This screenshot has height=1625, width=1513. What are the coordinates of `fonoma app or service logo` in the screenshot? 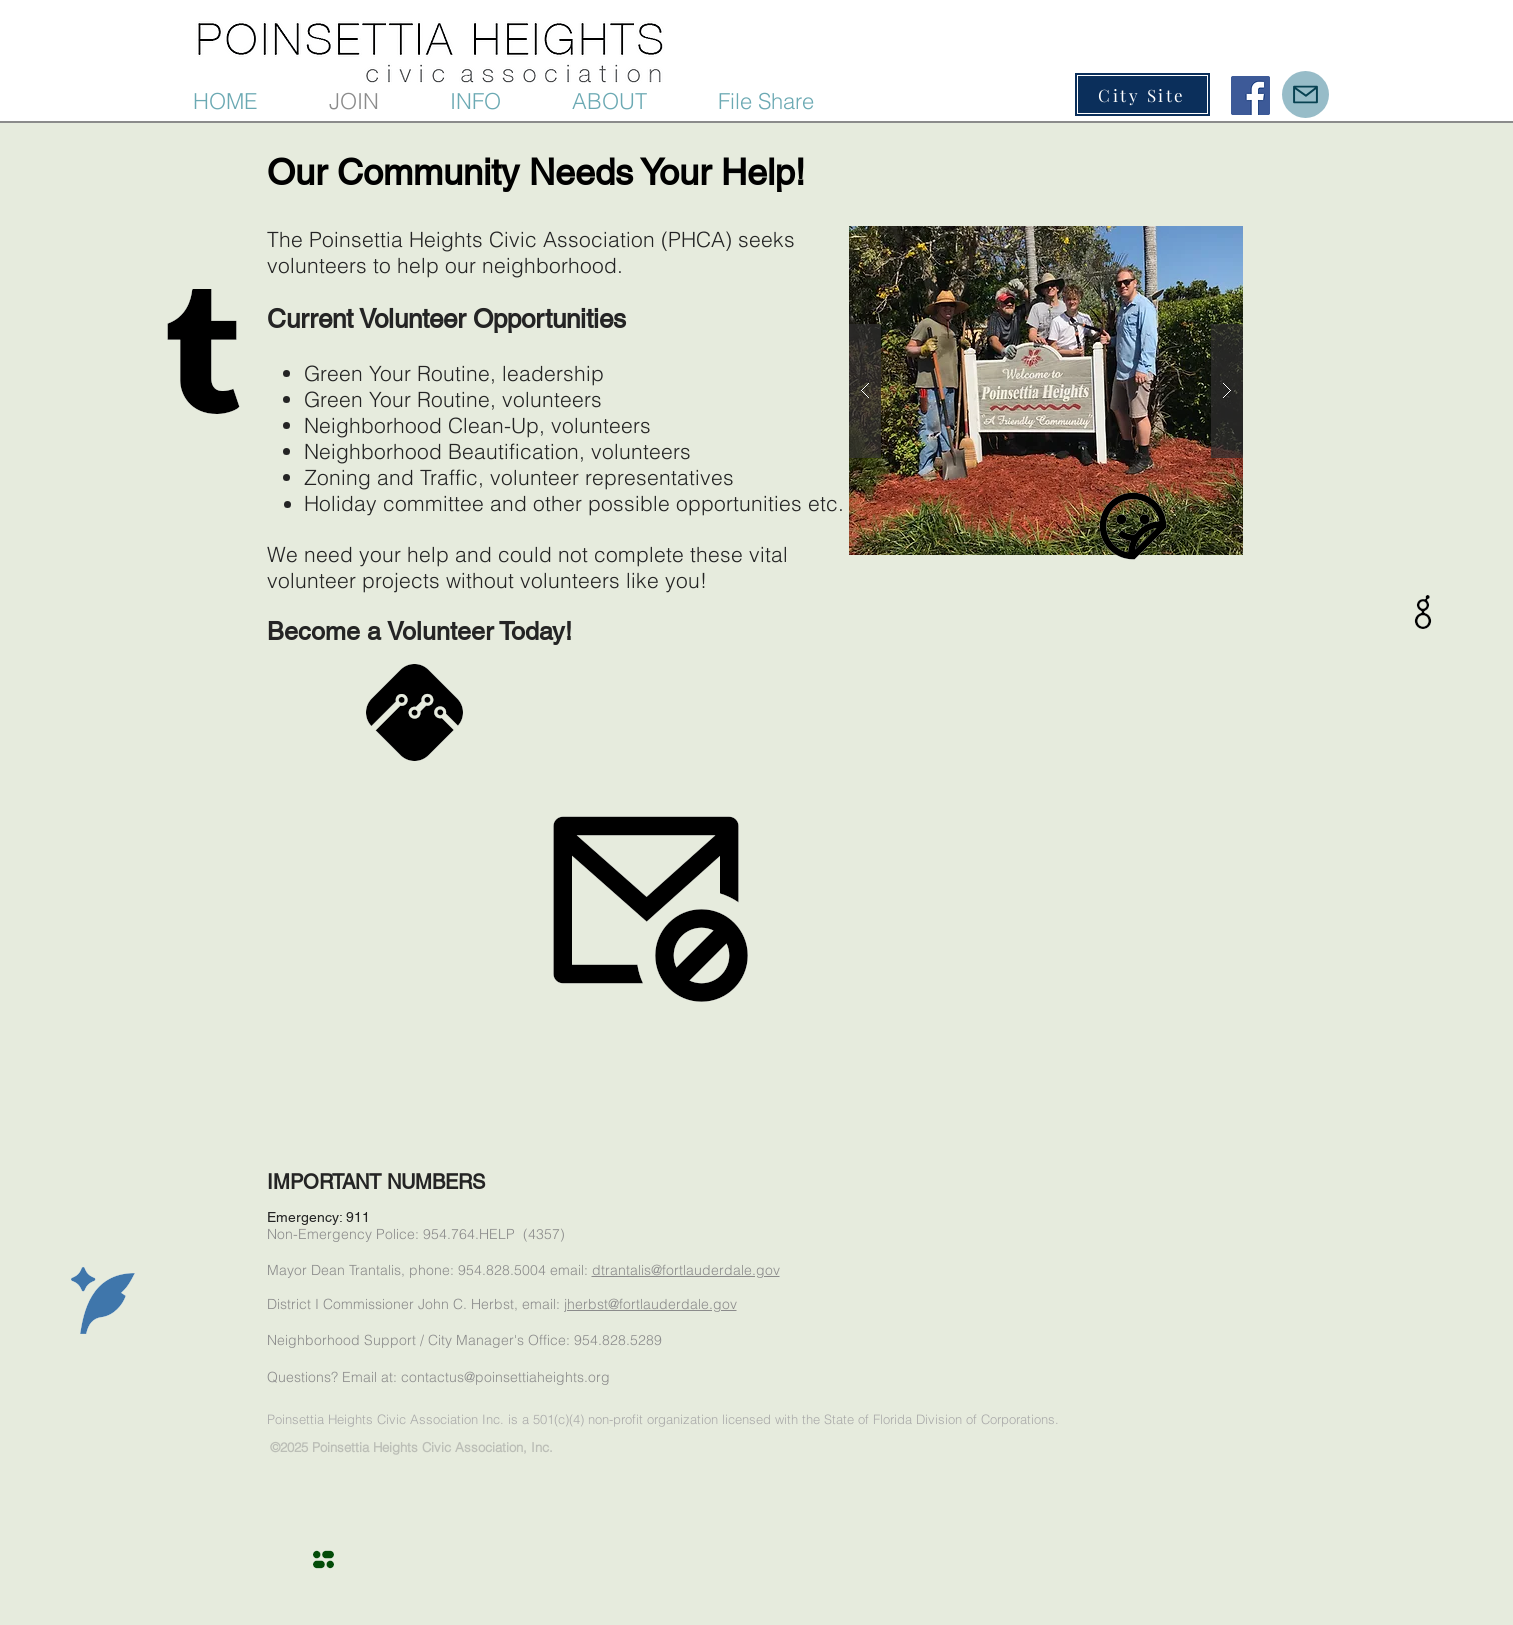 It's located at (323, 1559).